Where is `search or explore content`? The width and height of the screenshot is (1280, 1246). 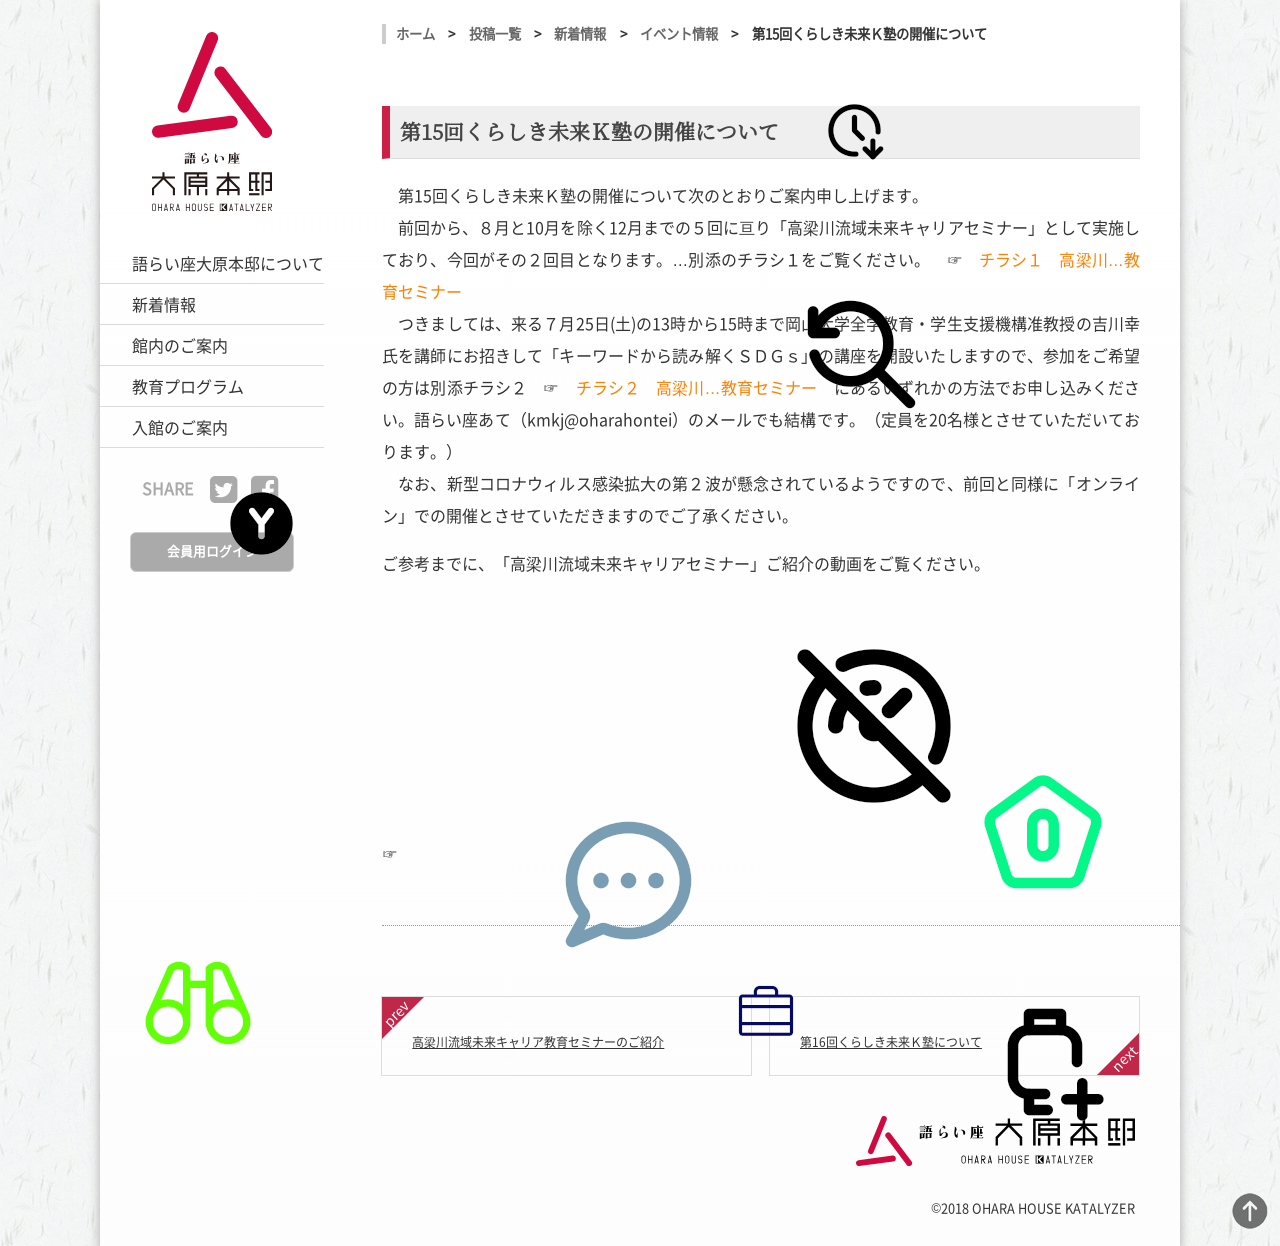 search or explore content is located at coordinates (198, 1003).